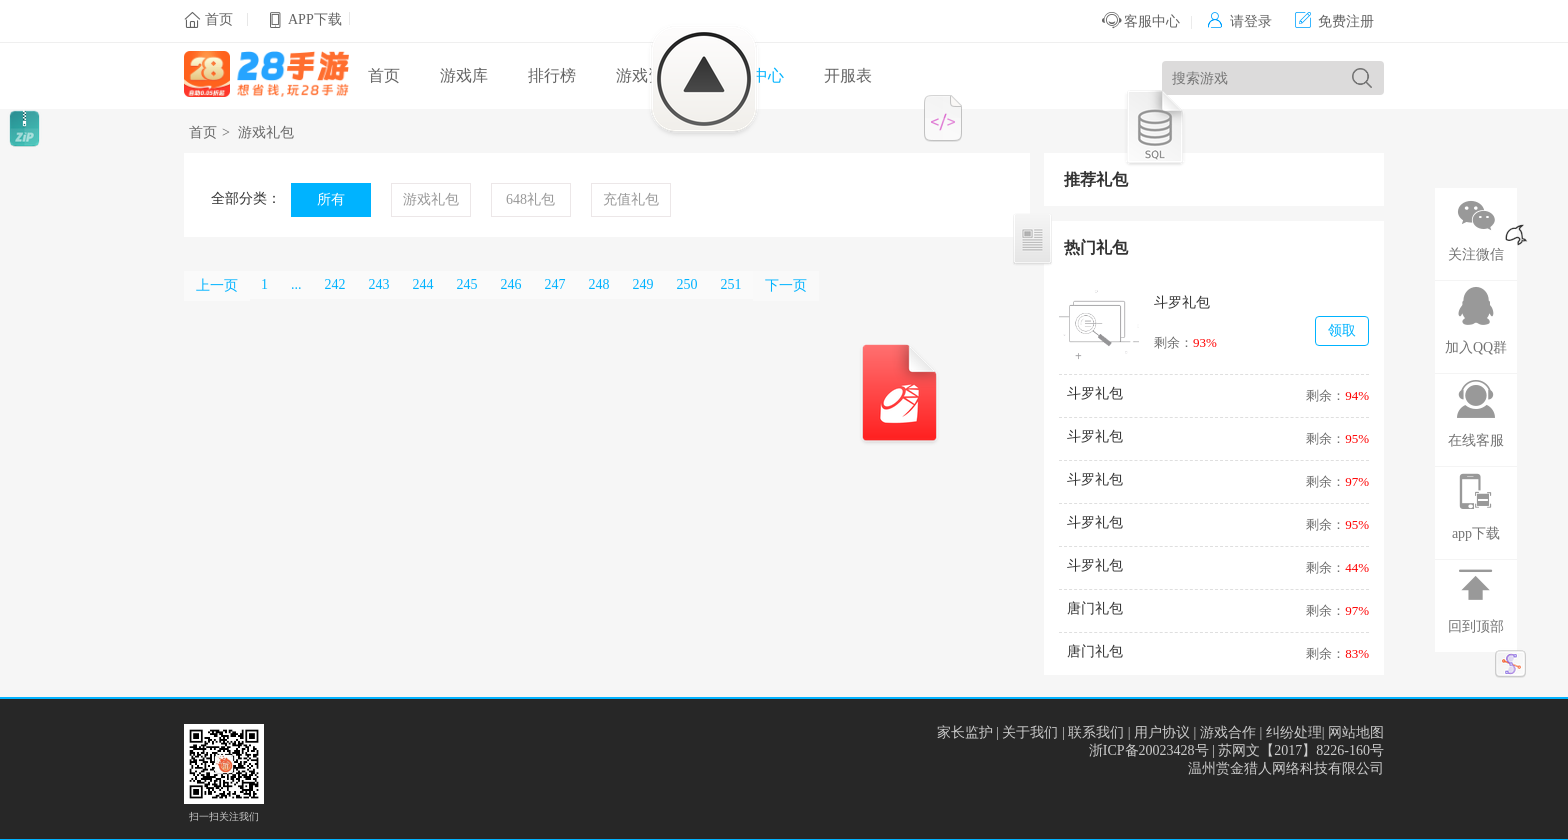 This screenshot has width=1568, height=840. I want to click on an xml file type indicator, so click(943, 118).